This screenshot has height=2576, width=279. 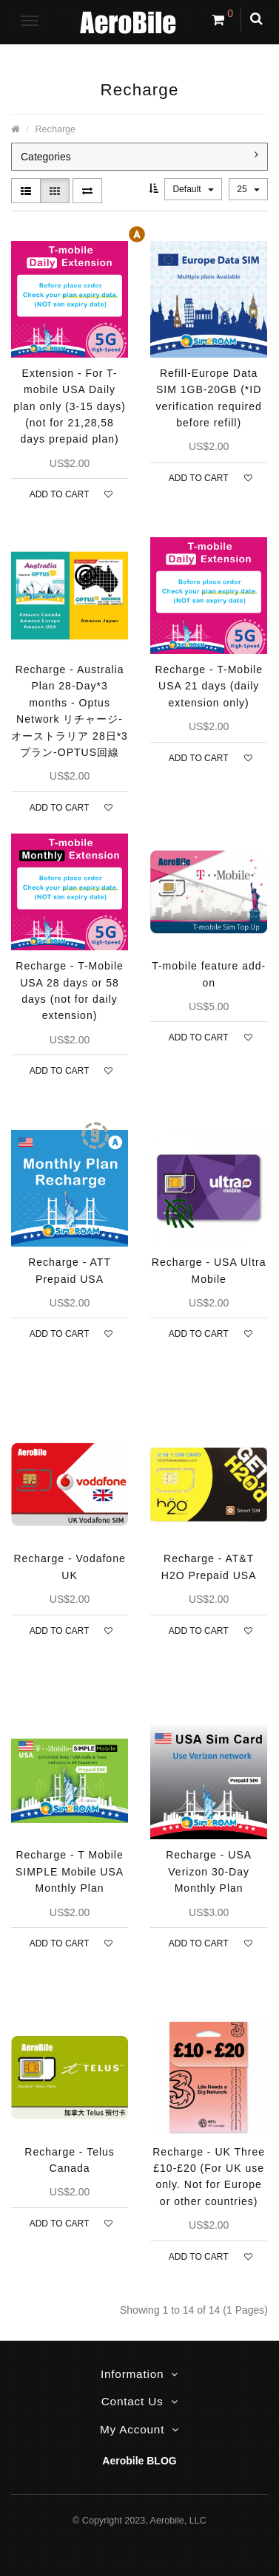 I want to click on mailgun email service integration, so click(x=86, y=576).